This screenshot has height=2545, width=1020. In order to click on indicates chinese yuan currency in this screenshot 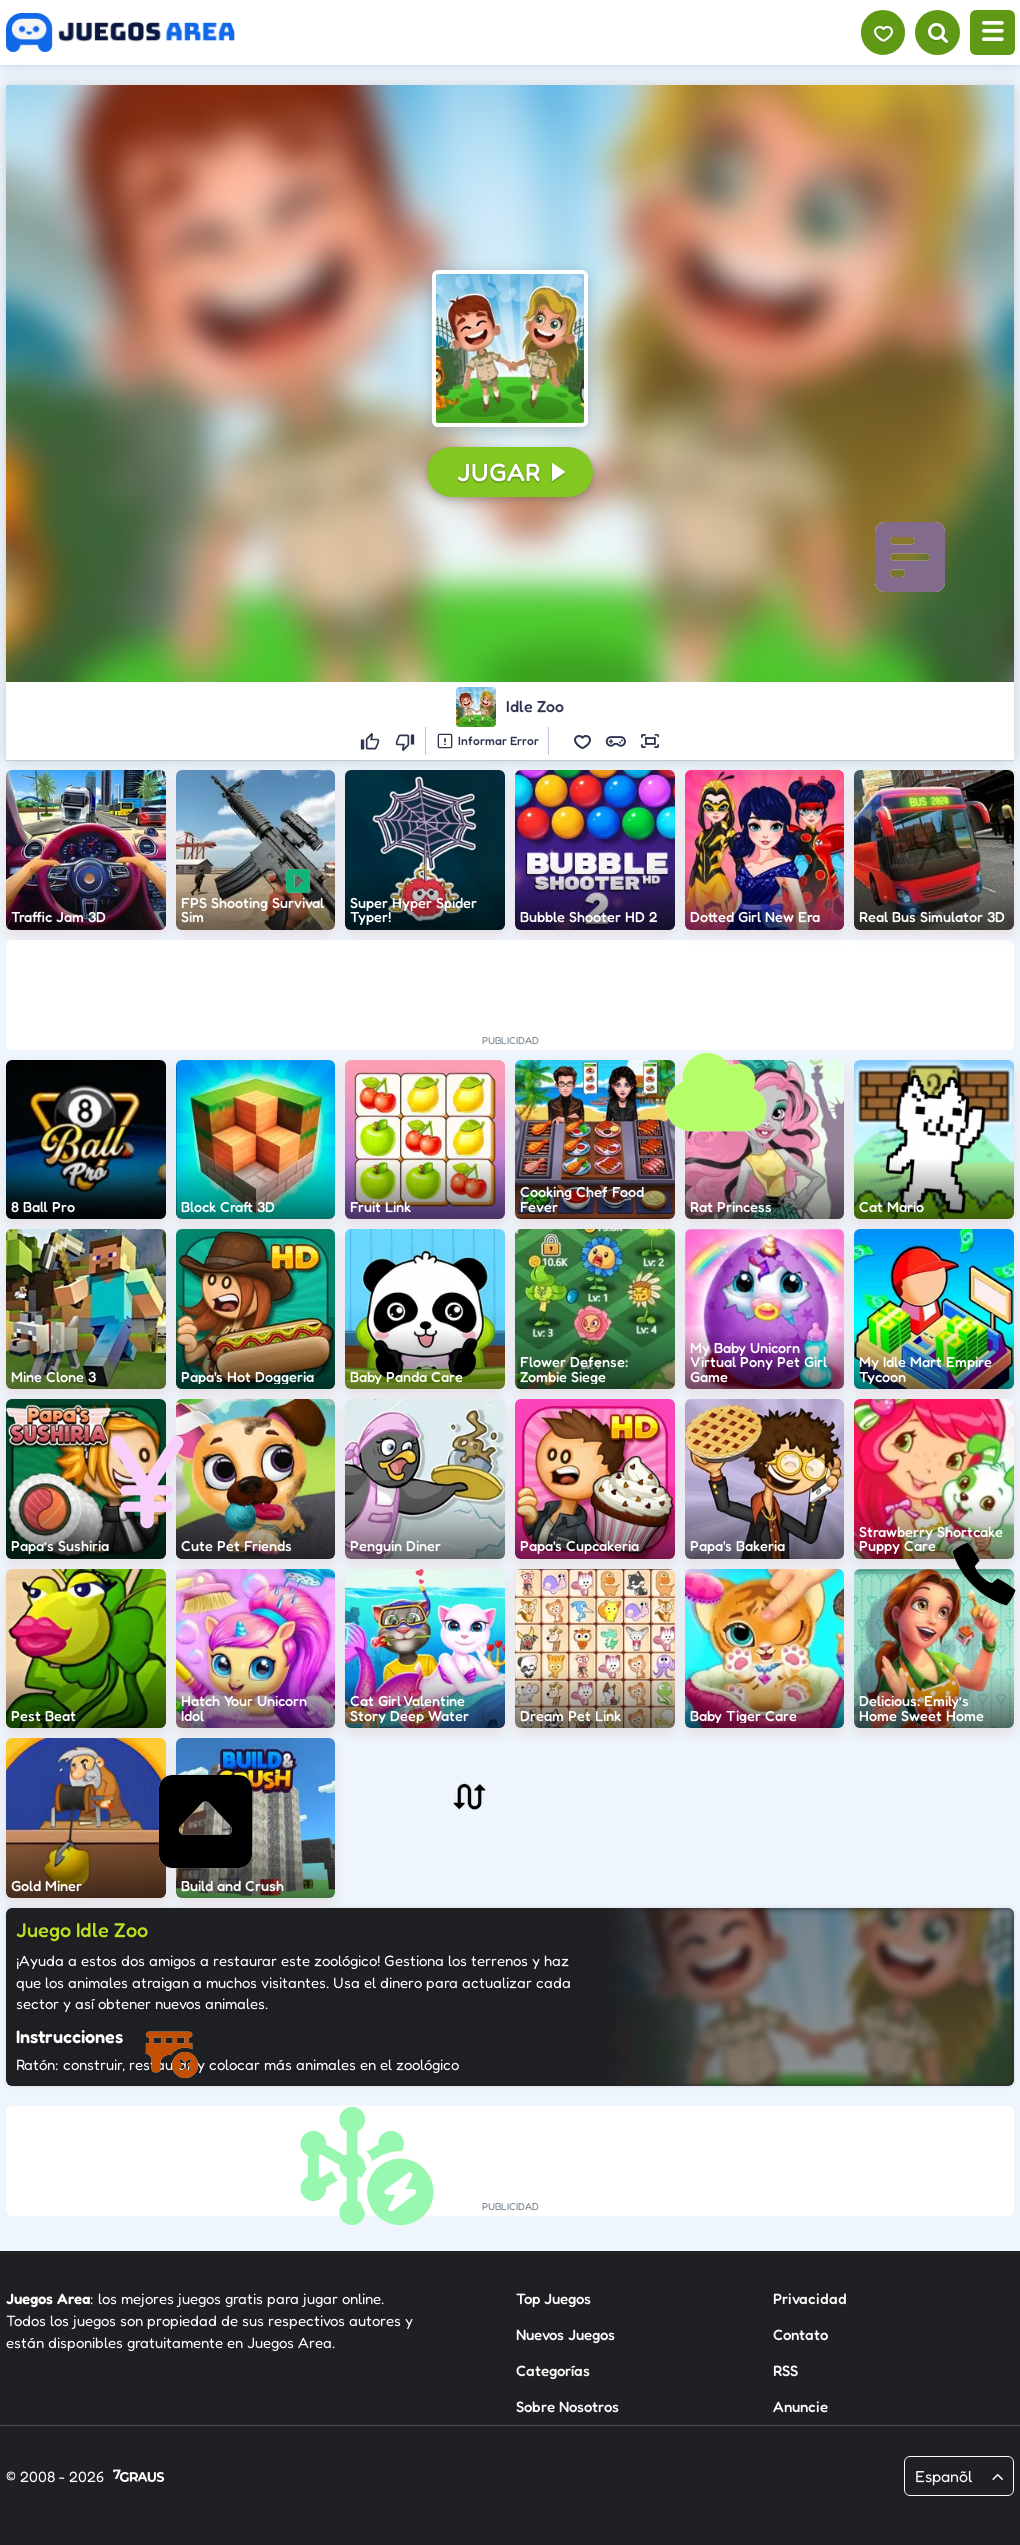, I will do `click(147, 1482)`.